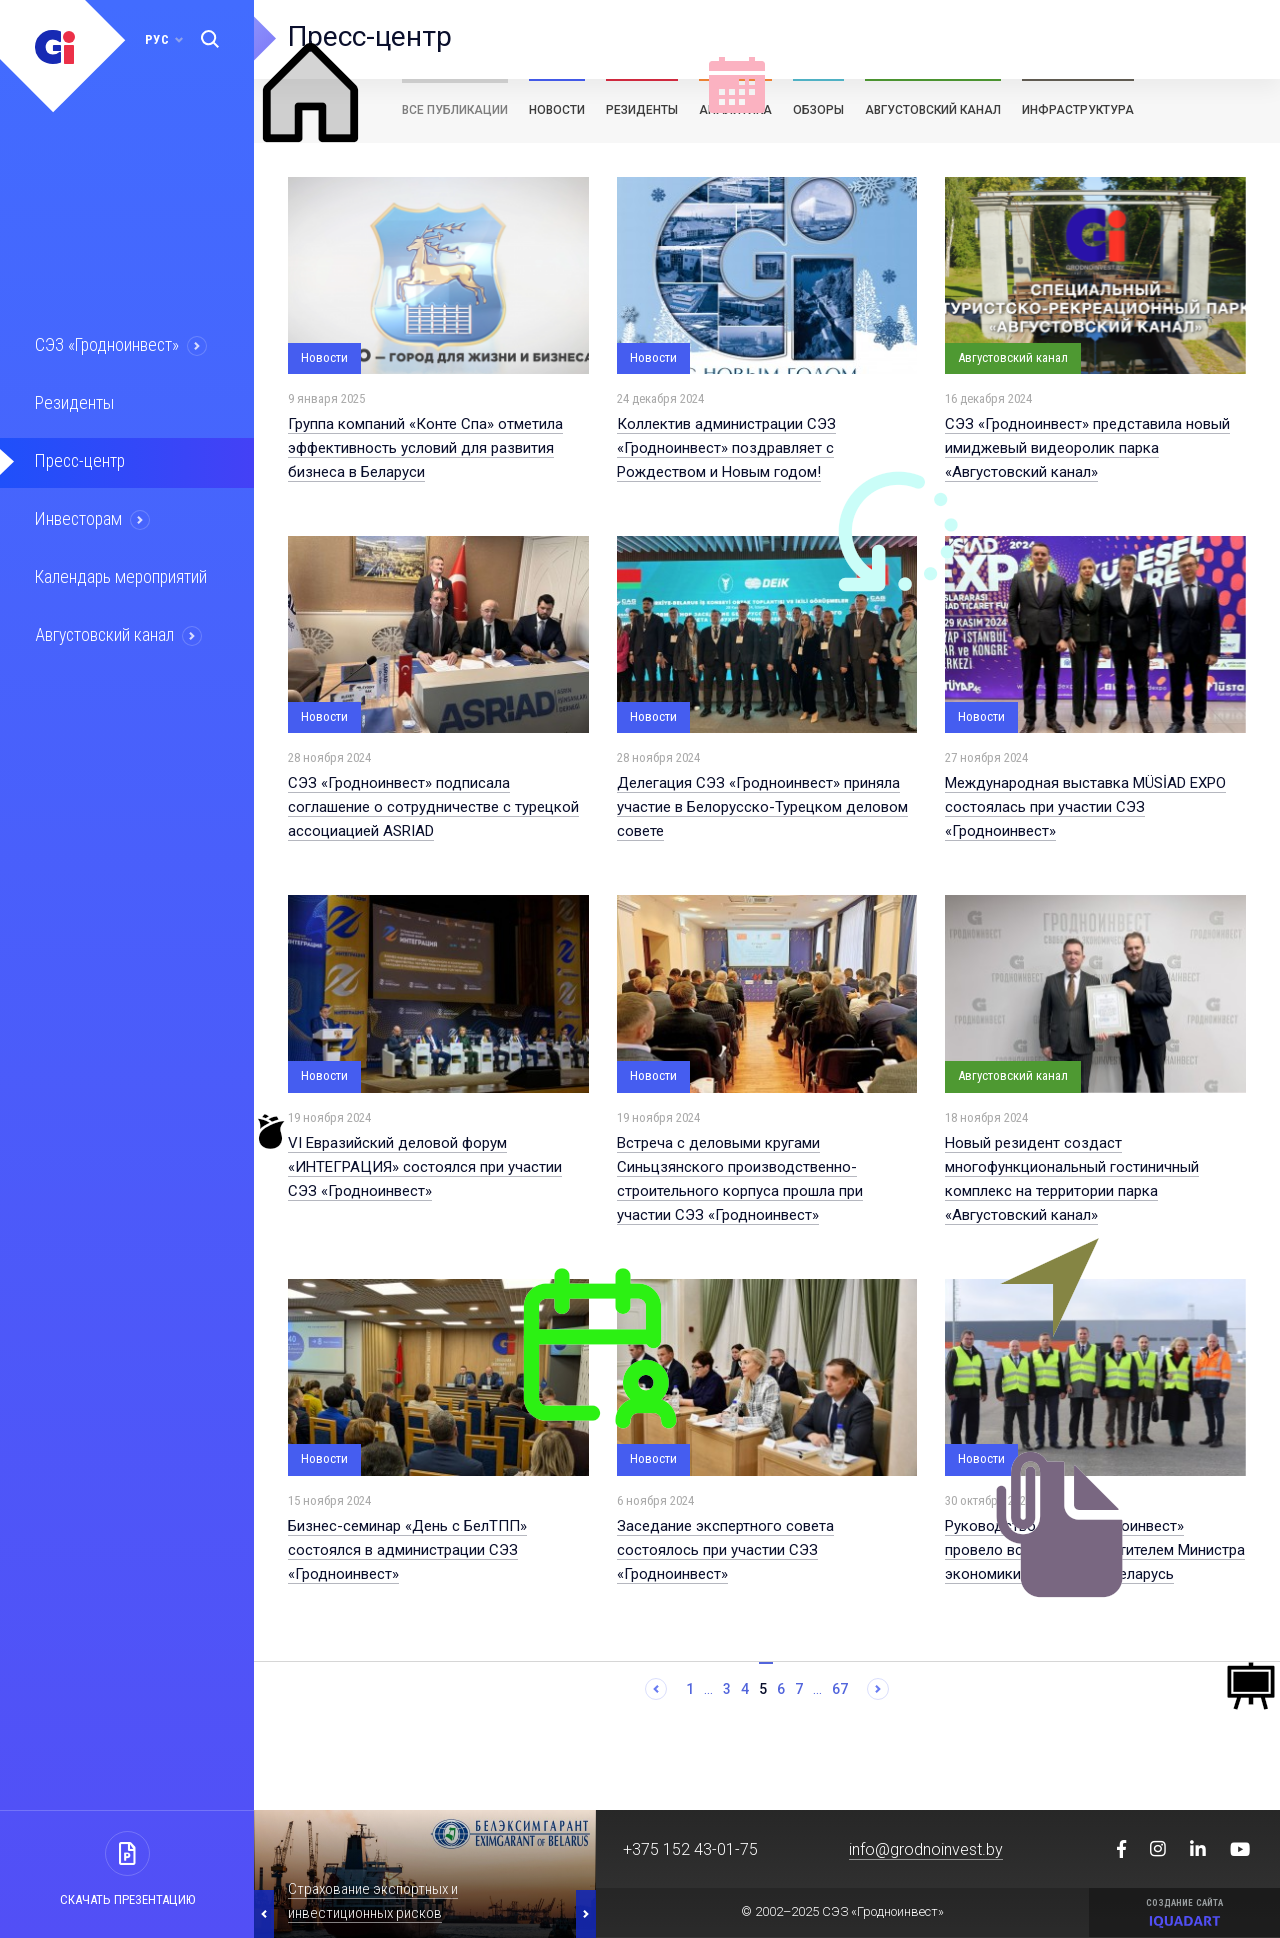 The image size is (1280, 1938). What do you see at coordinates (737, 85) in the screenshot?
I see `view your calendar` at bounding box center [737, 85].